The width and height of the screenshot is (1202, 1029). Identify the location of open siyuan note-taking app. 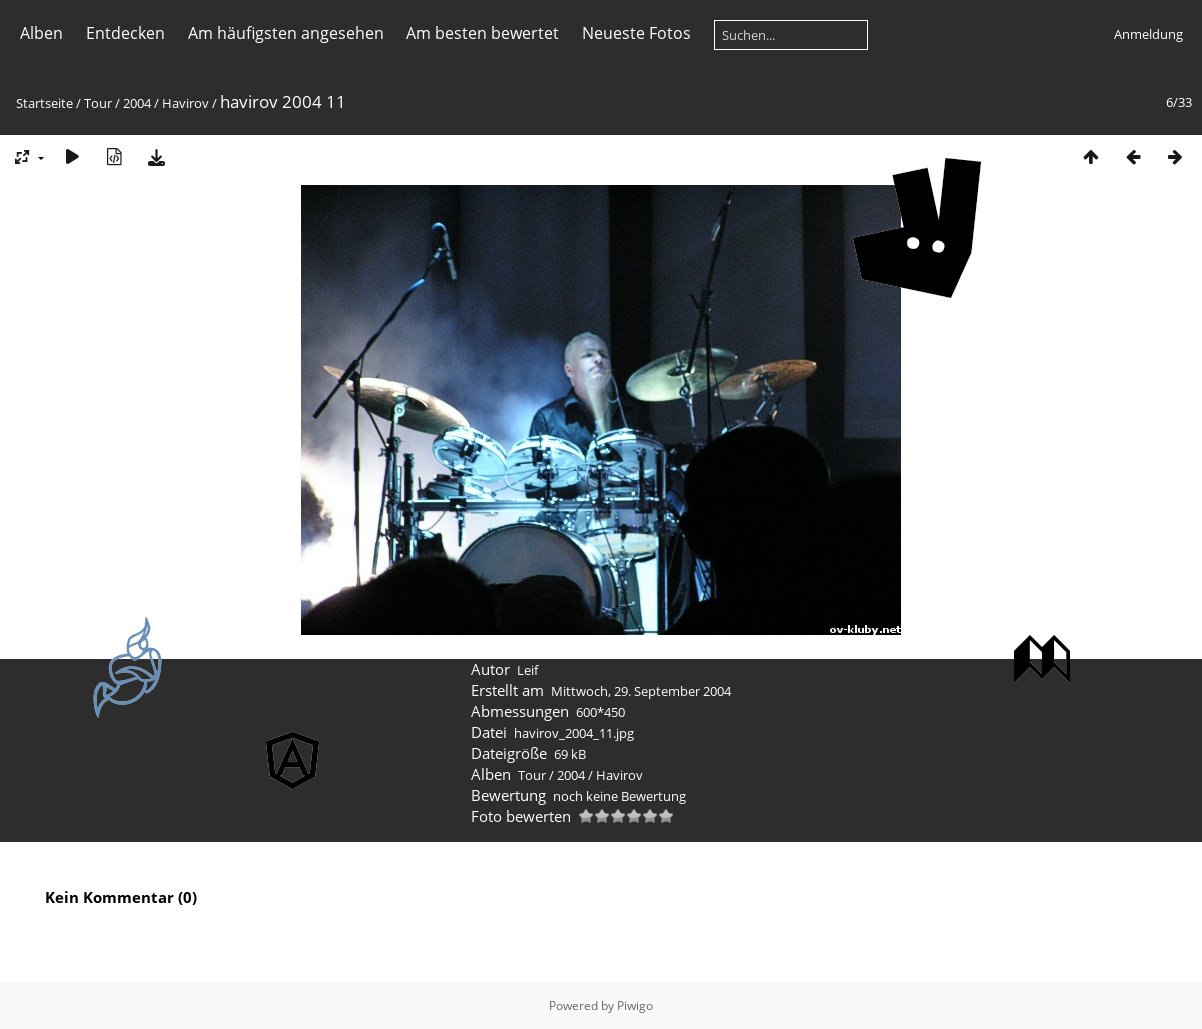
(1042, 659).